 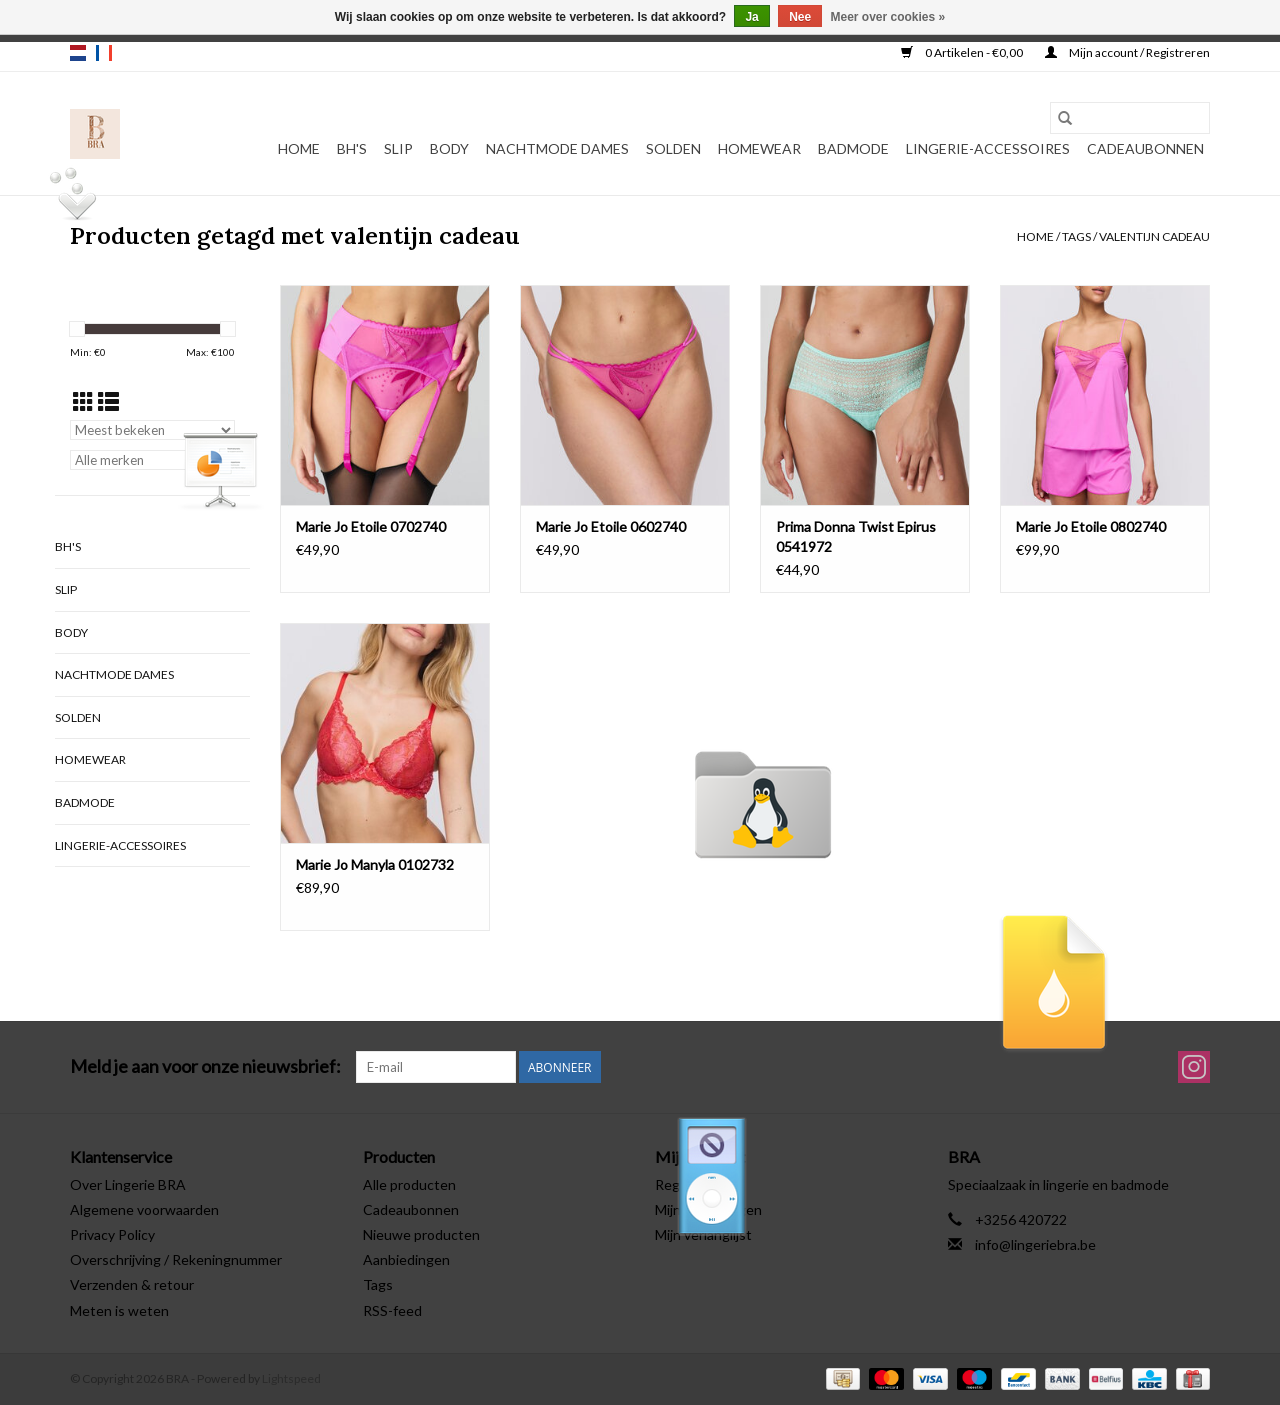 I want to click on indicates iPod device is unavailable or disconnected, so click(x=711, y=1176).